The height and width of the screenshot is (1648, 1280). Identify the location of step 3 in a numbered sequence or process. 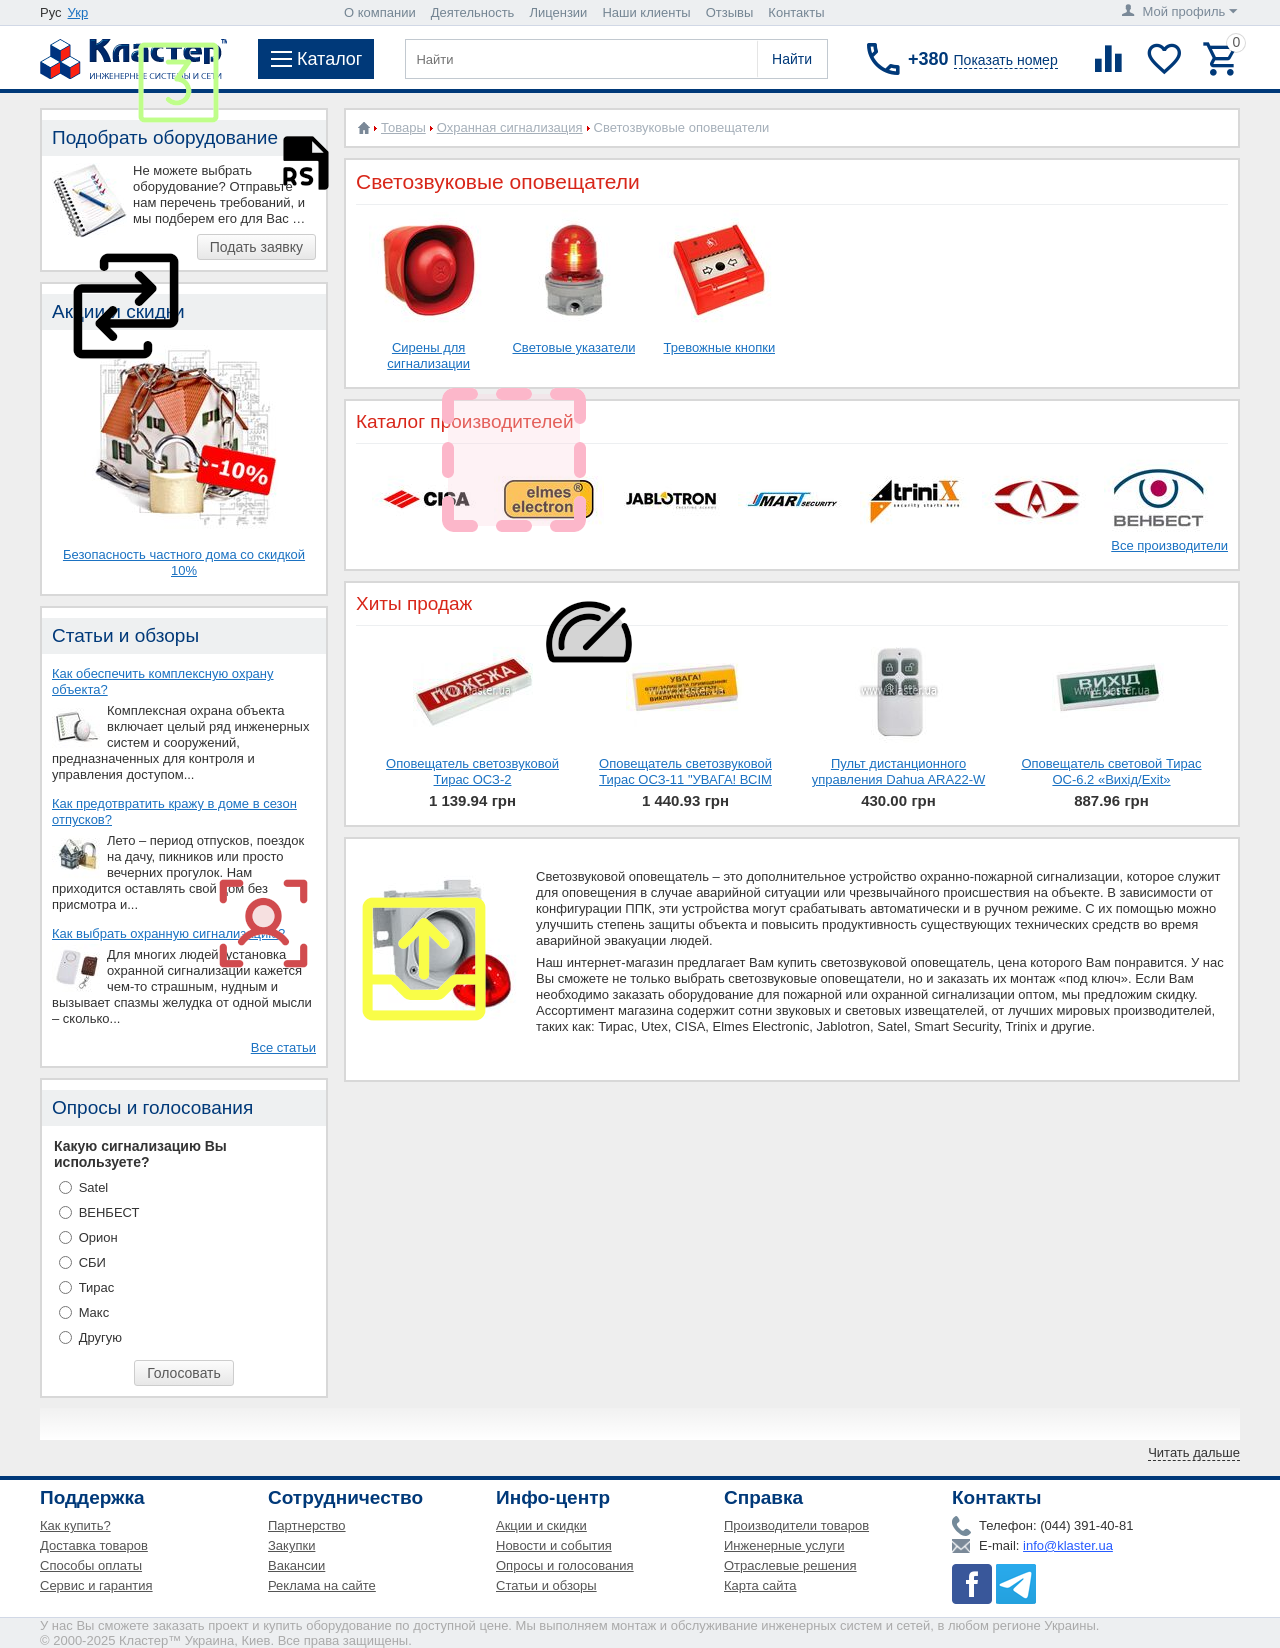
(178, 82).